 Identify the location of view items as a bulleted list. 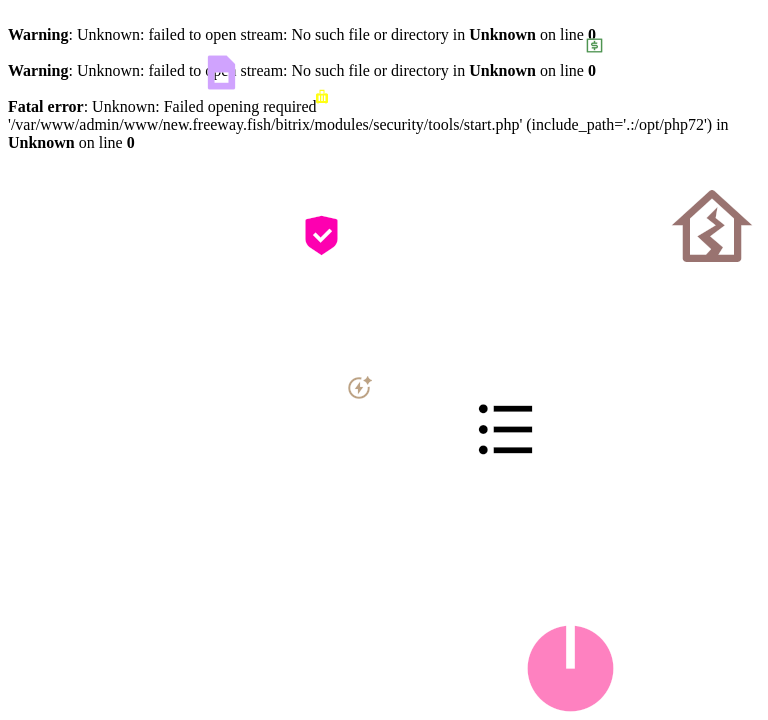
(505, 429).